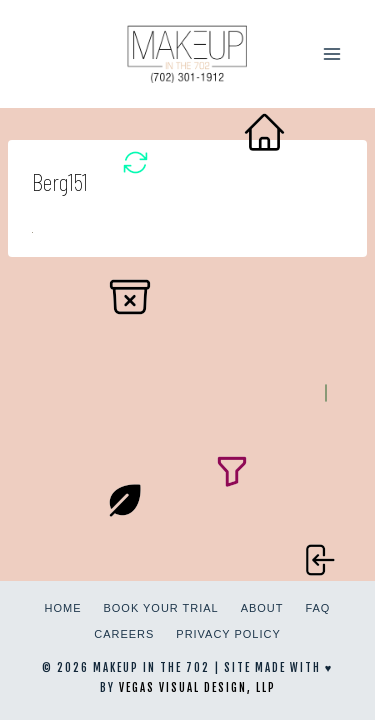 This screenshot has width=375, height=720. I want to click on vertical divider or separator between UI elements, so click(326, 393).